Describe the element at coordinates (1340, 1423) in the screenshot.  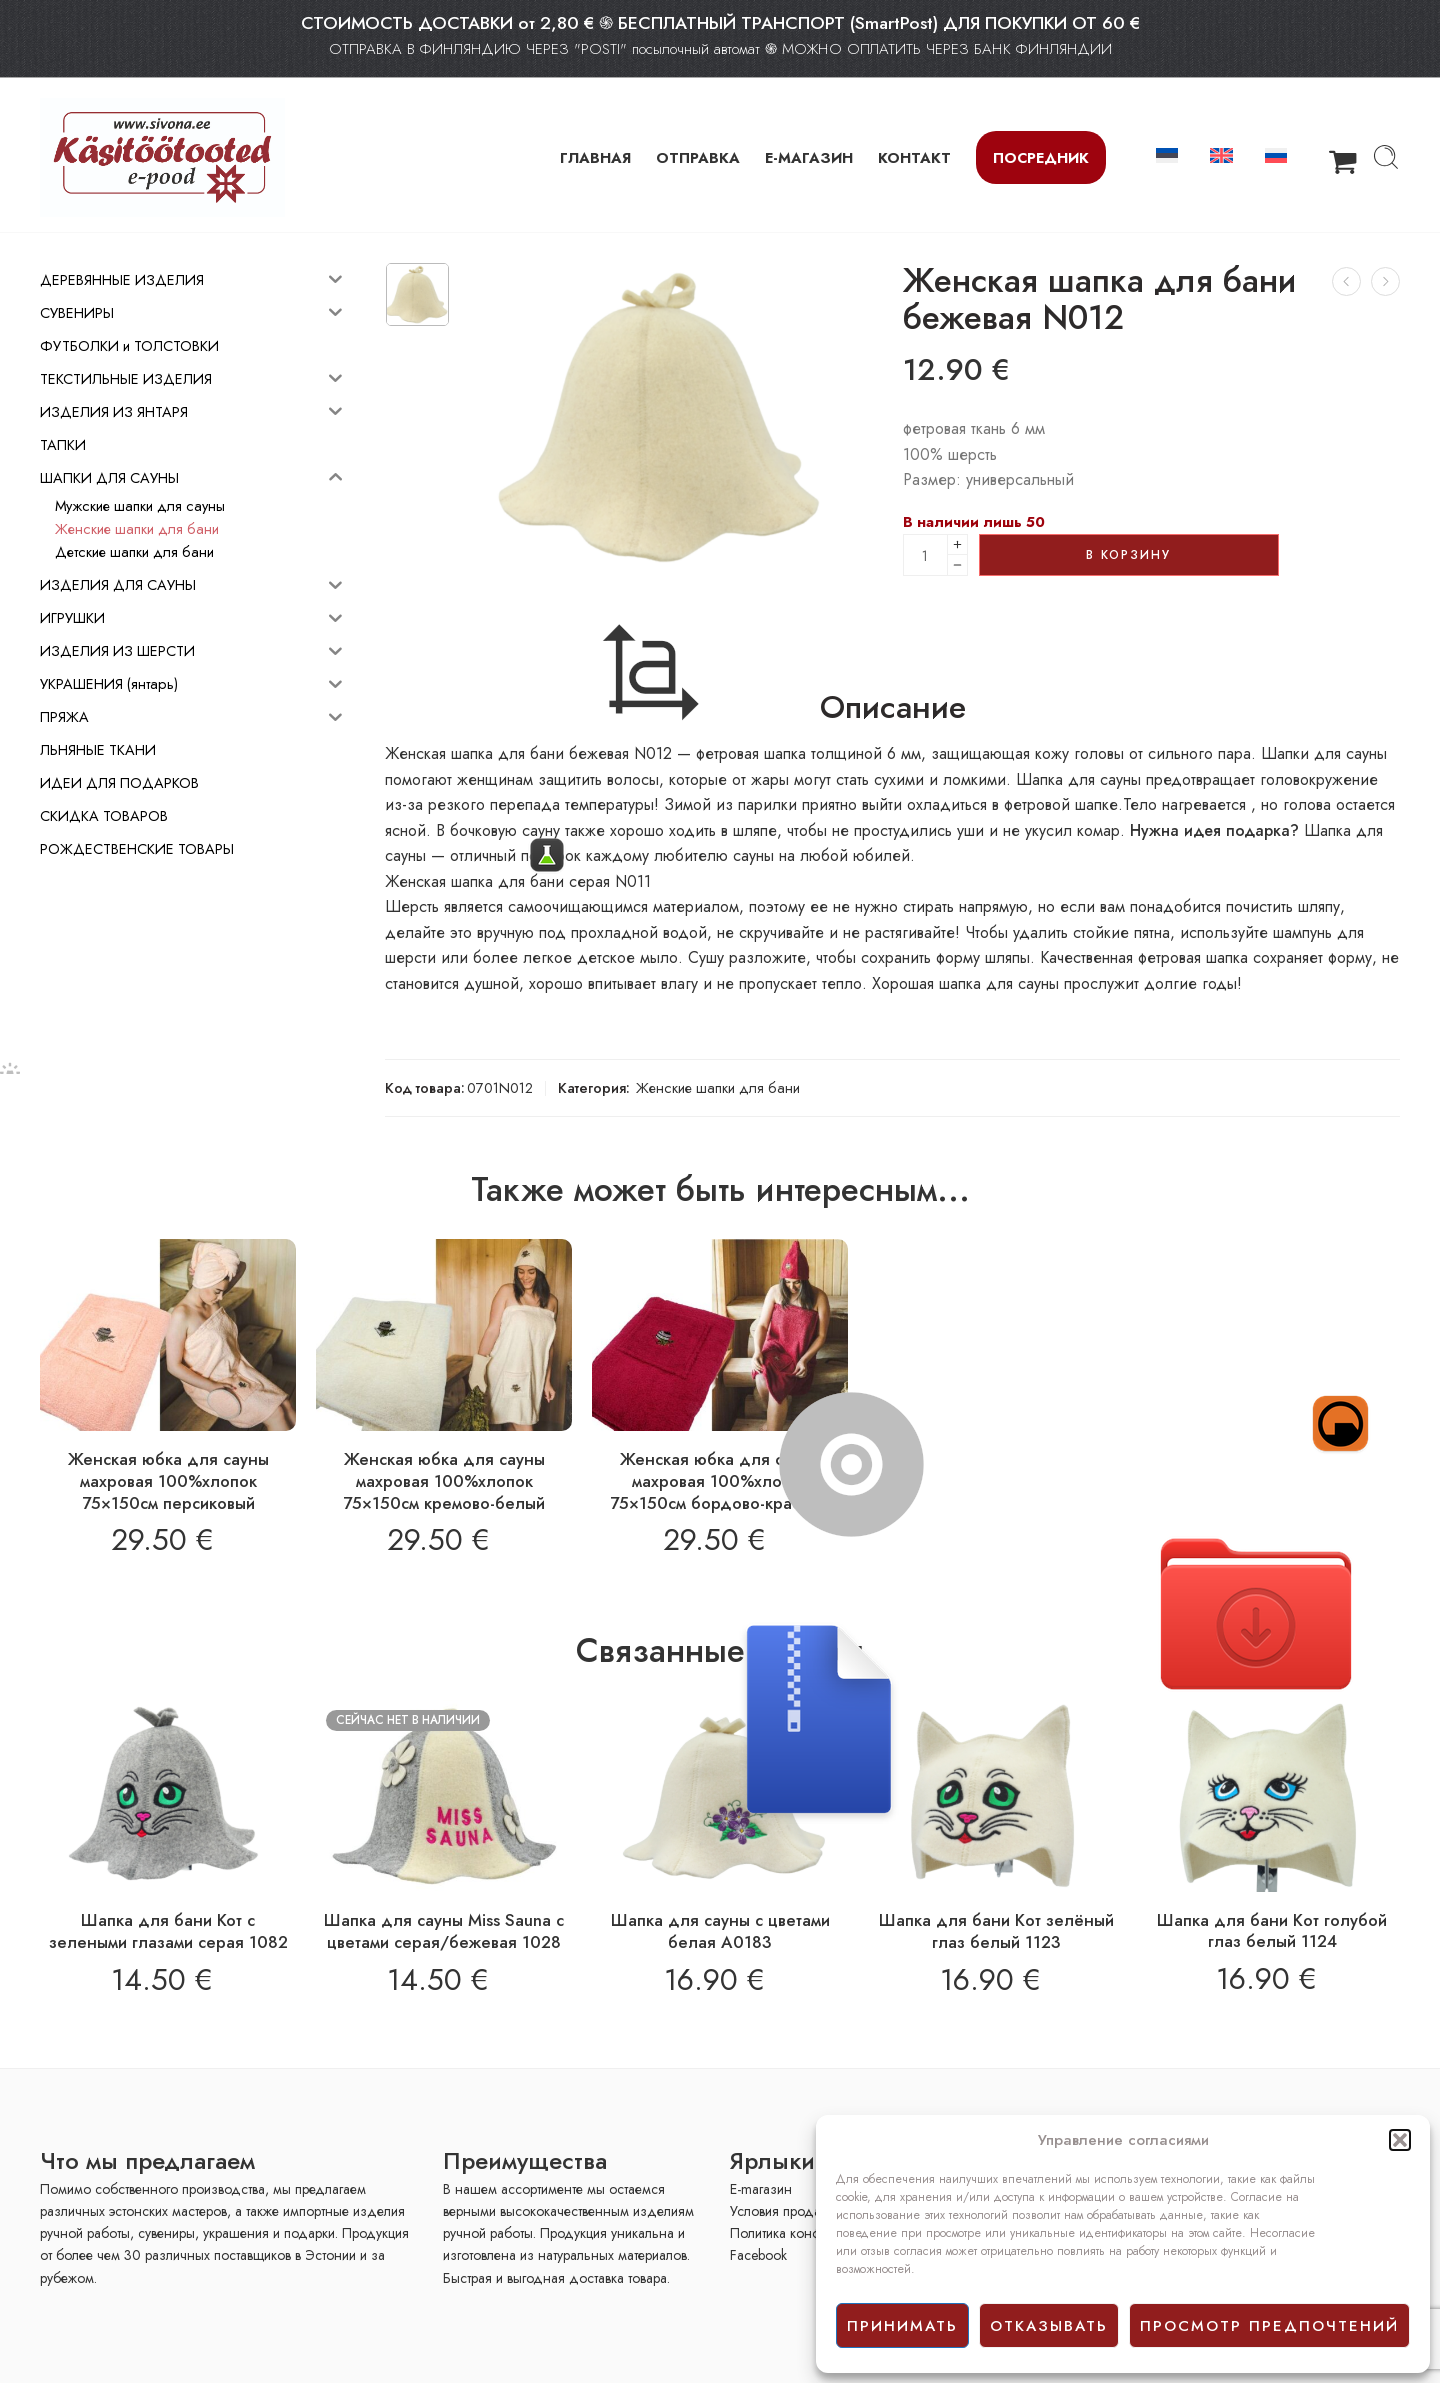
I see `launch the Black Mesa game application` at that location.